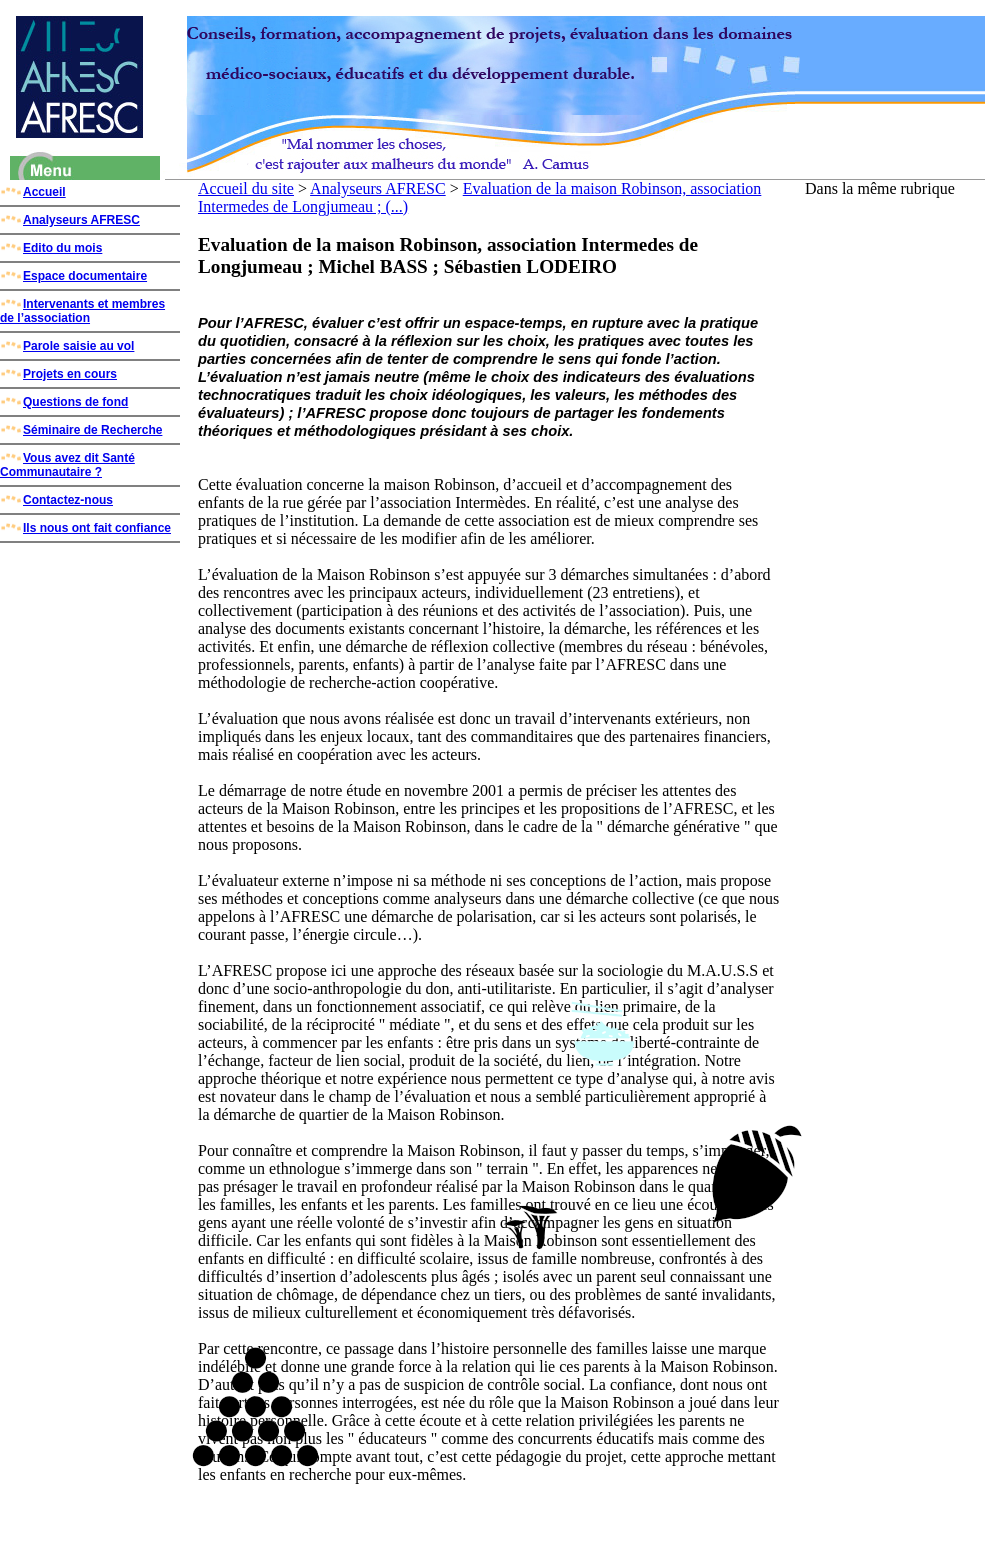 Image resolution: width=985 pixels, height=1555 pixels. What do you see at coordinates (530, 1227) in the screenshot?
I see `chanterelle mushroom icon for a foraging or nature app` at bounding box center [530, 1227].